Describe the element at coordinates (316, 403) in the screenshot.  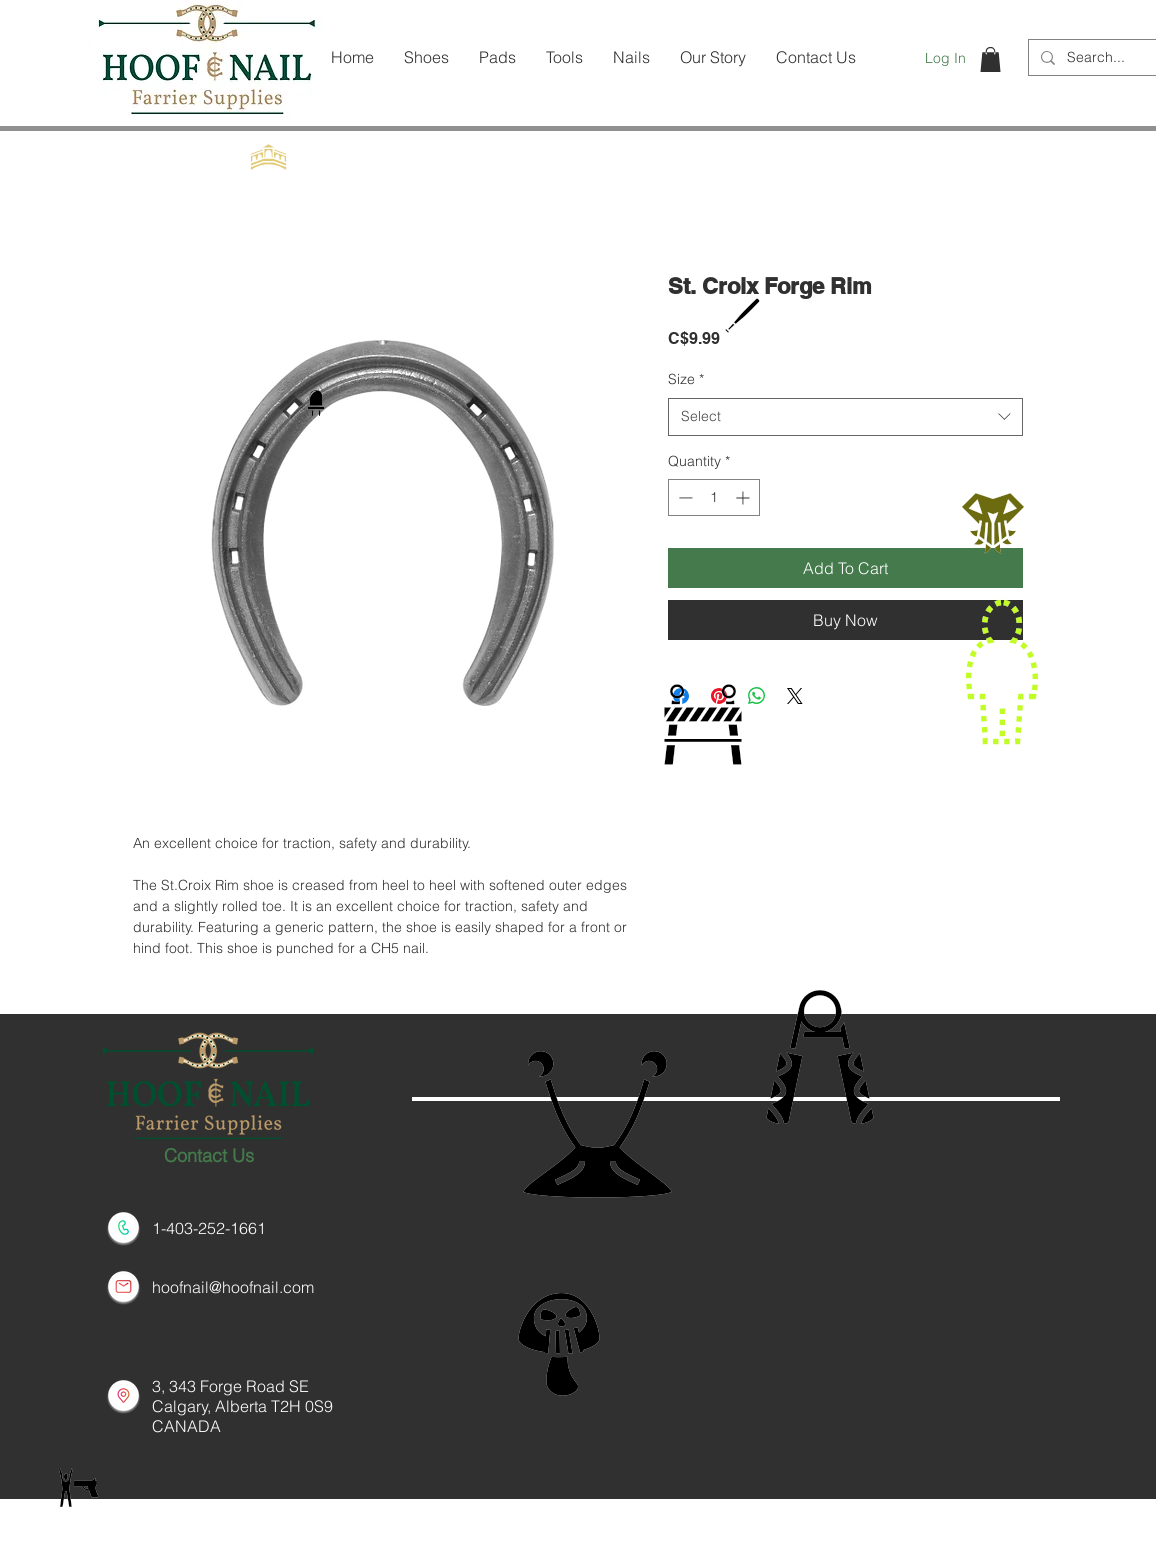
I see `indicates device power status` at that location.